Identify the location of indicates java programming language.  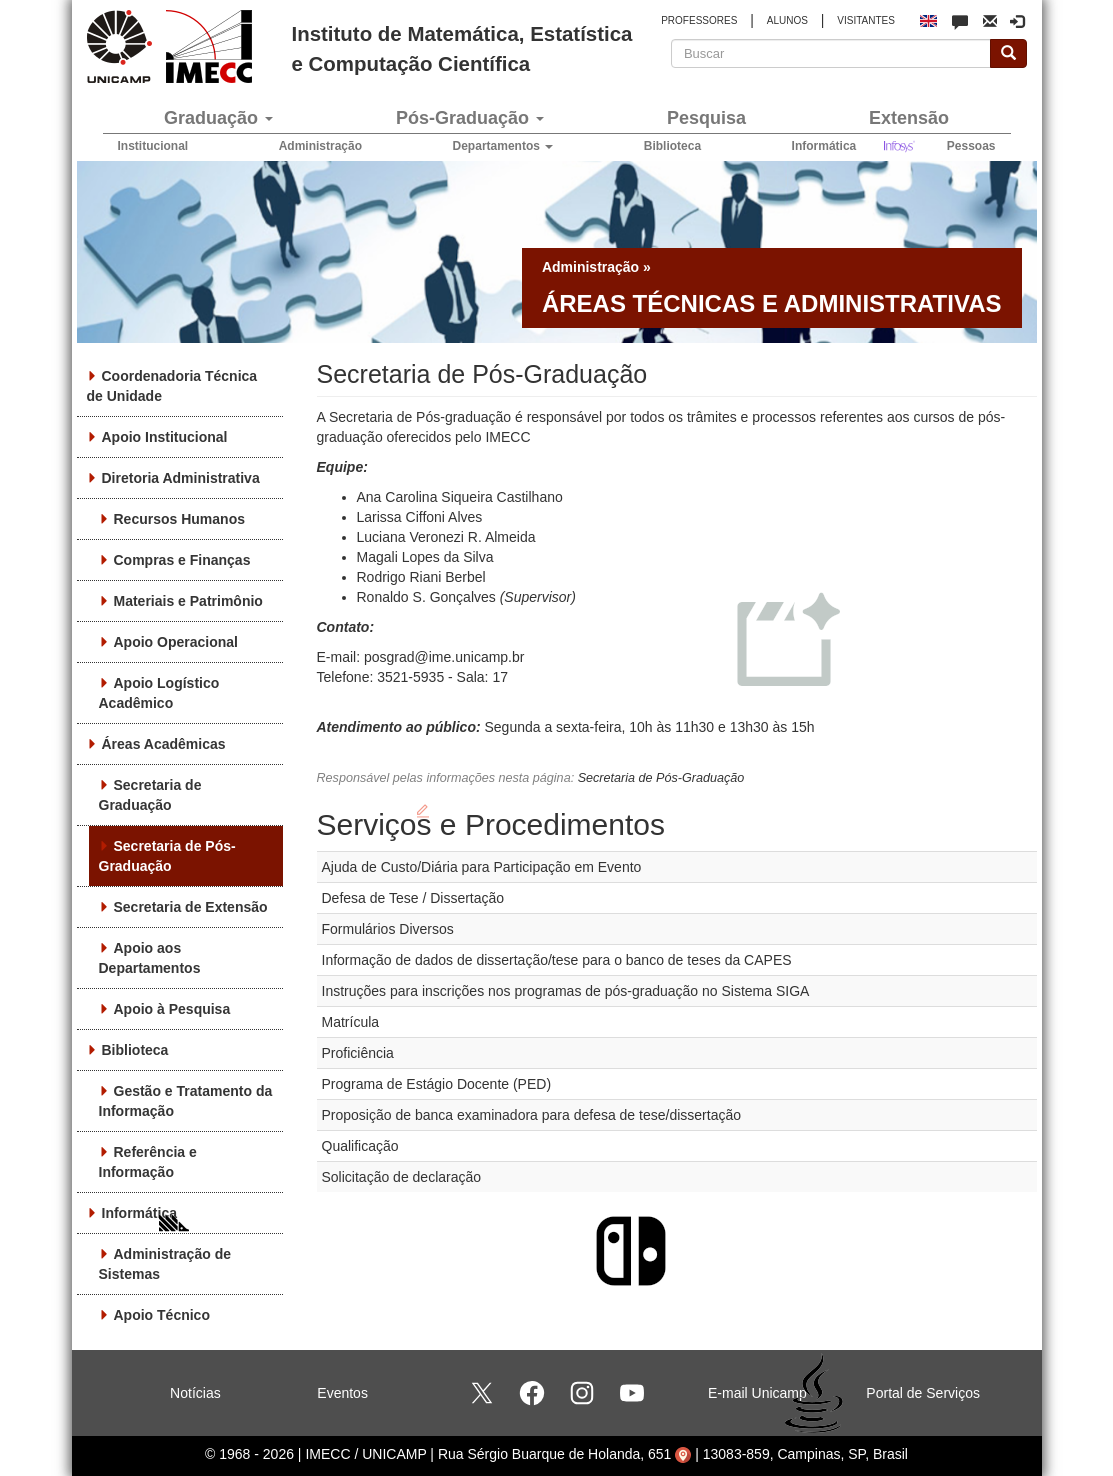
(815, 1396).